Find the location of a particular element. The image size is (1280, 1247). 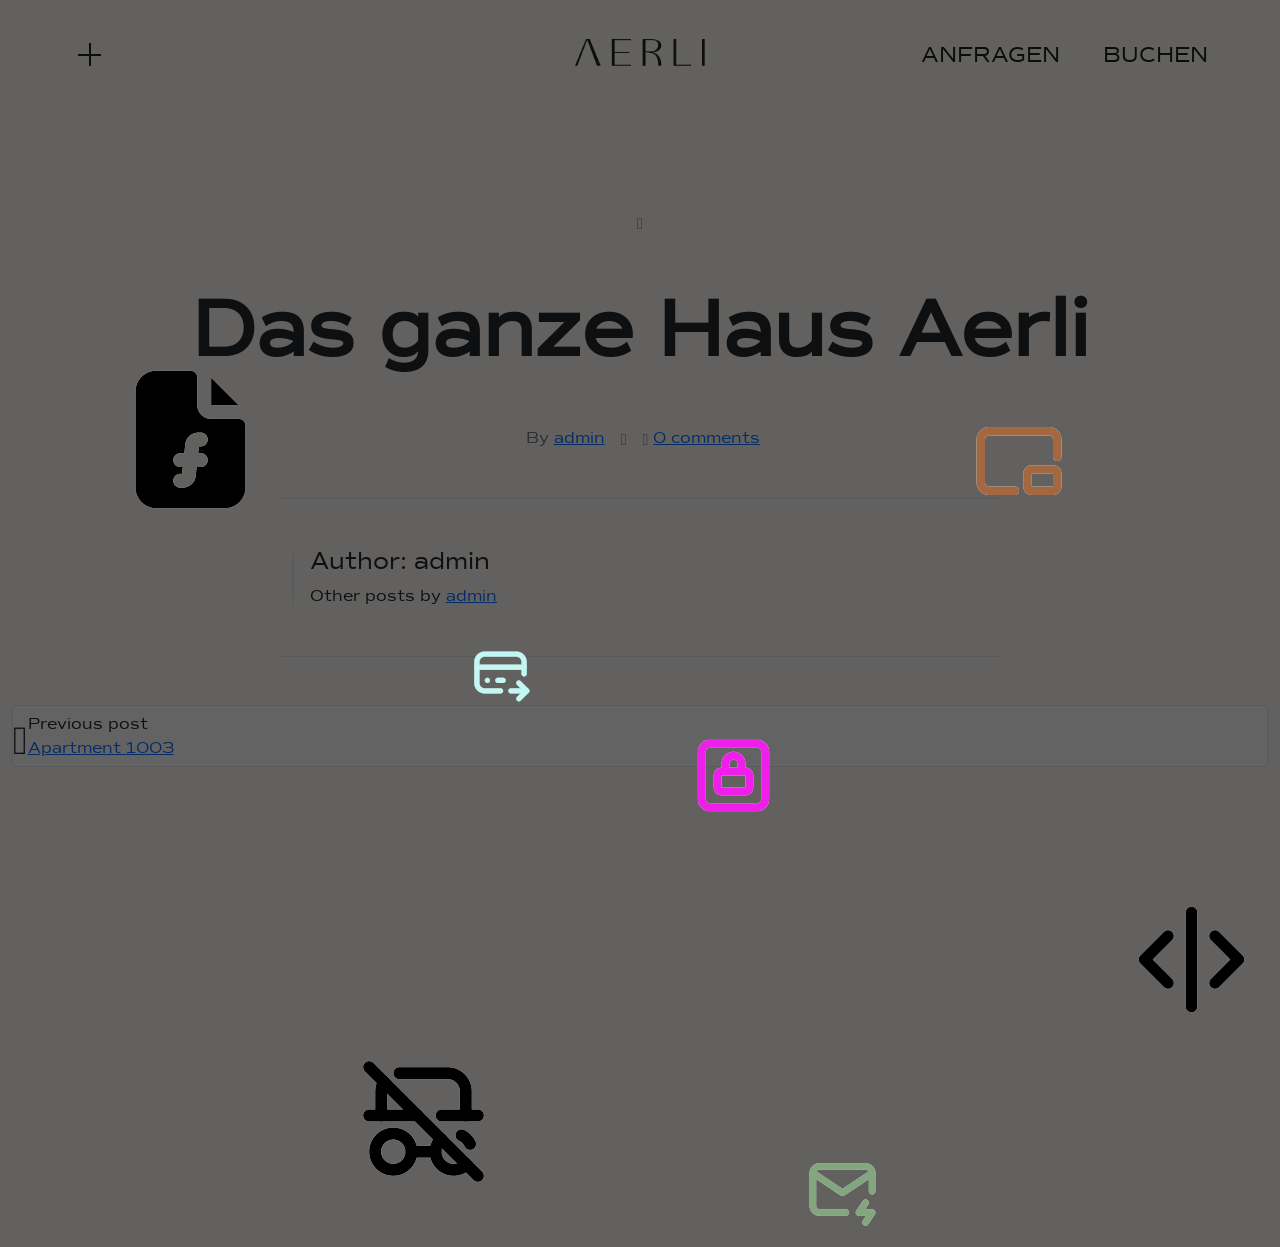

enable picture-in-picture mode is located at coordinates (1019, 461).